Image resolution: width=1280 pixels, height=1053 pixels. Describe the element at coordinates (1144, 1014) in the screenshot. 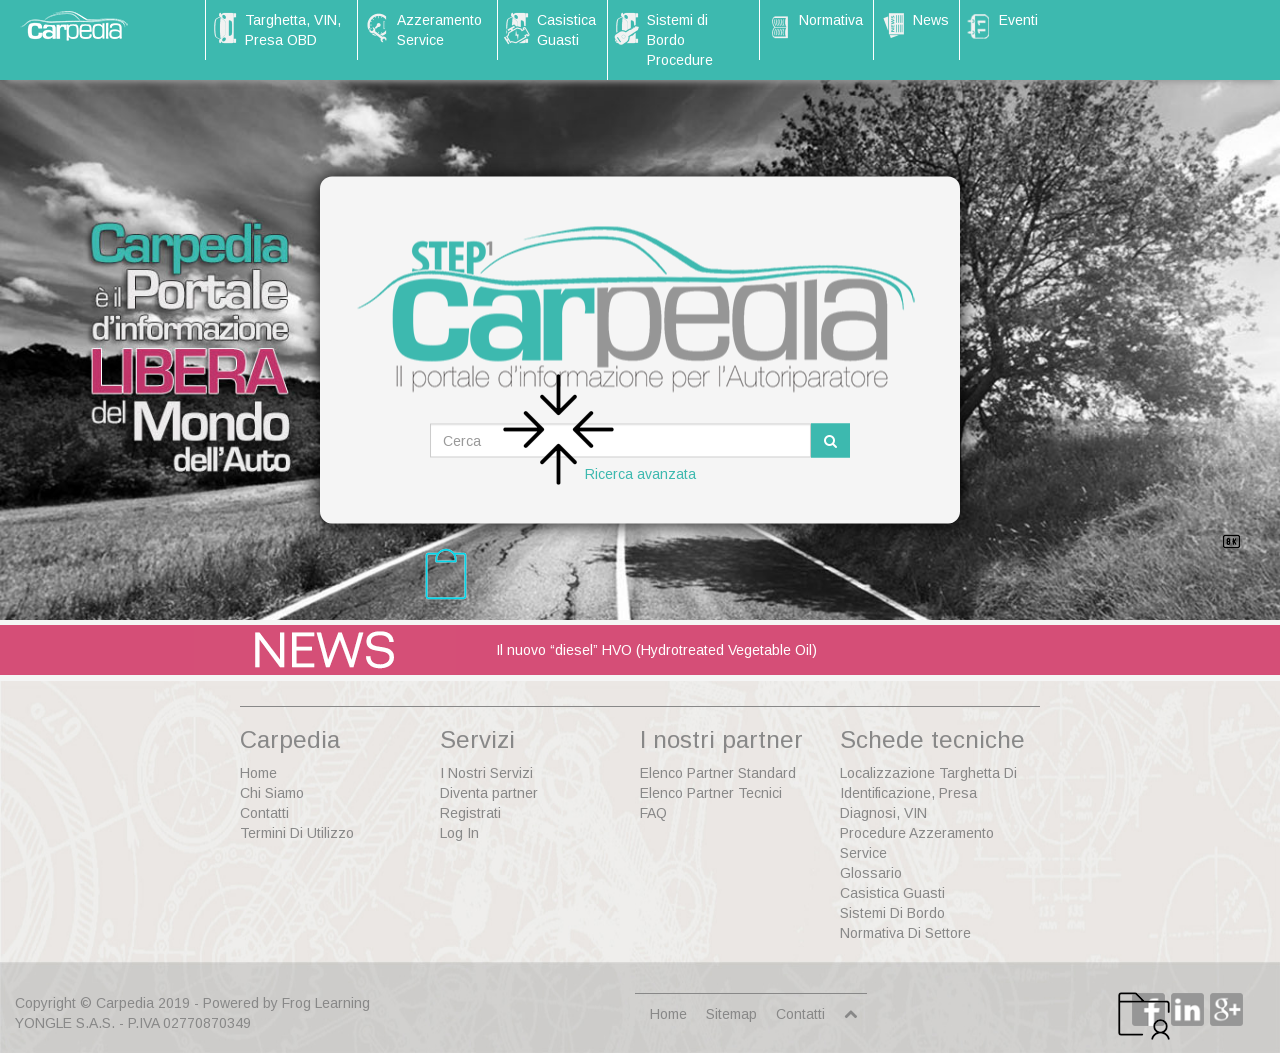

I see `access user-specific files or documents` at that location.